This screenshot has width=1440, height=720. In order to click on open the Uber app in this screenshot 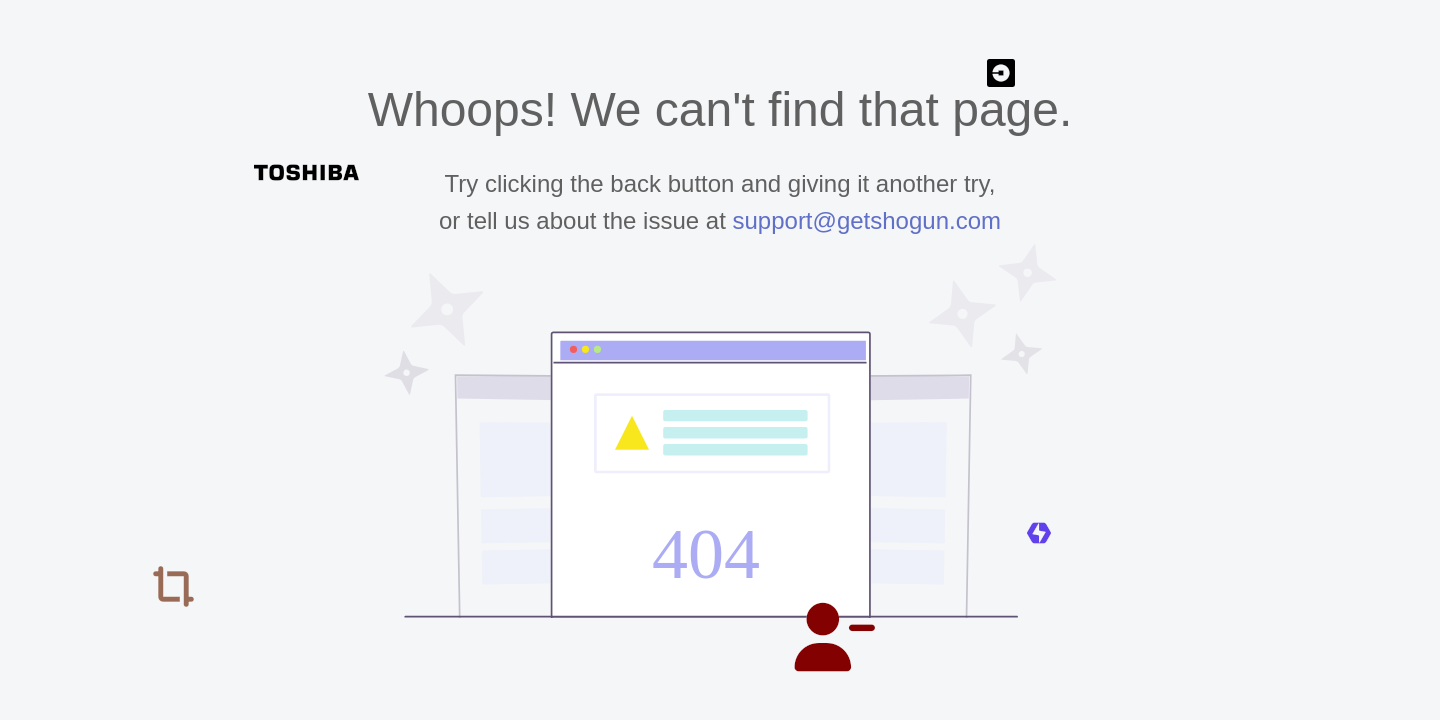, I will do `click(1001, 73)`.